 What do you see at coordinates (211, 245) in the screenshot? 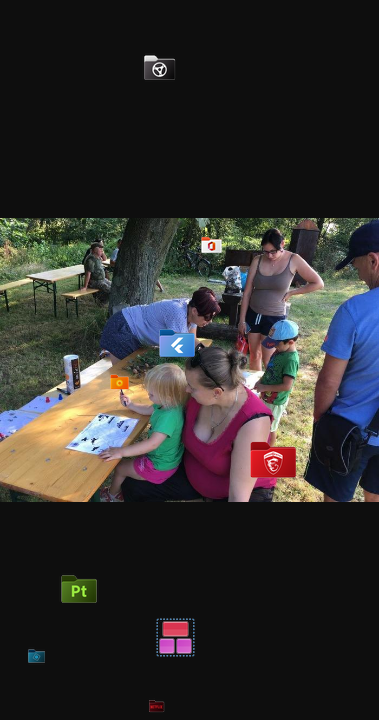
I see `open microsoft office files folder` at bounding box center [211, 245].